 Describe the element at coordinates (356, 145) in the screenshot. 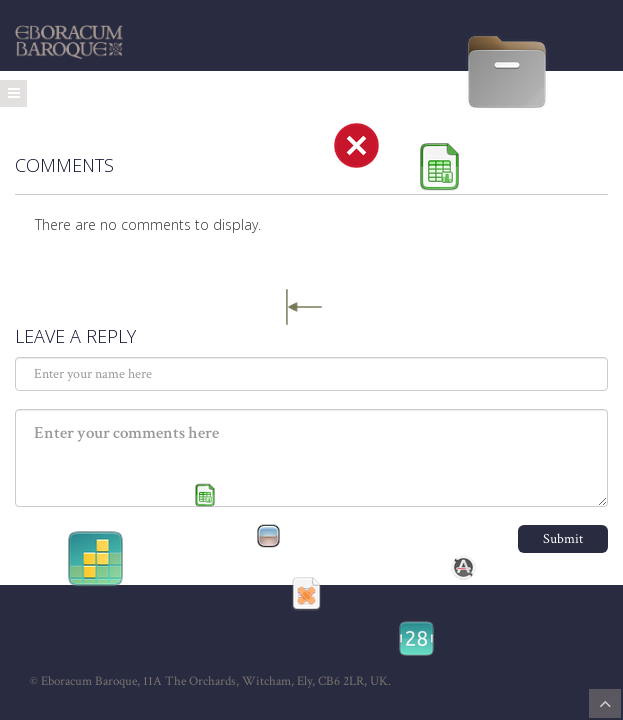

I see `cancel or clear a calculation` at that location.